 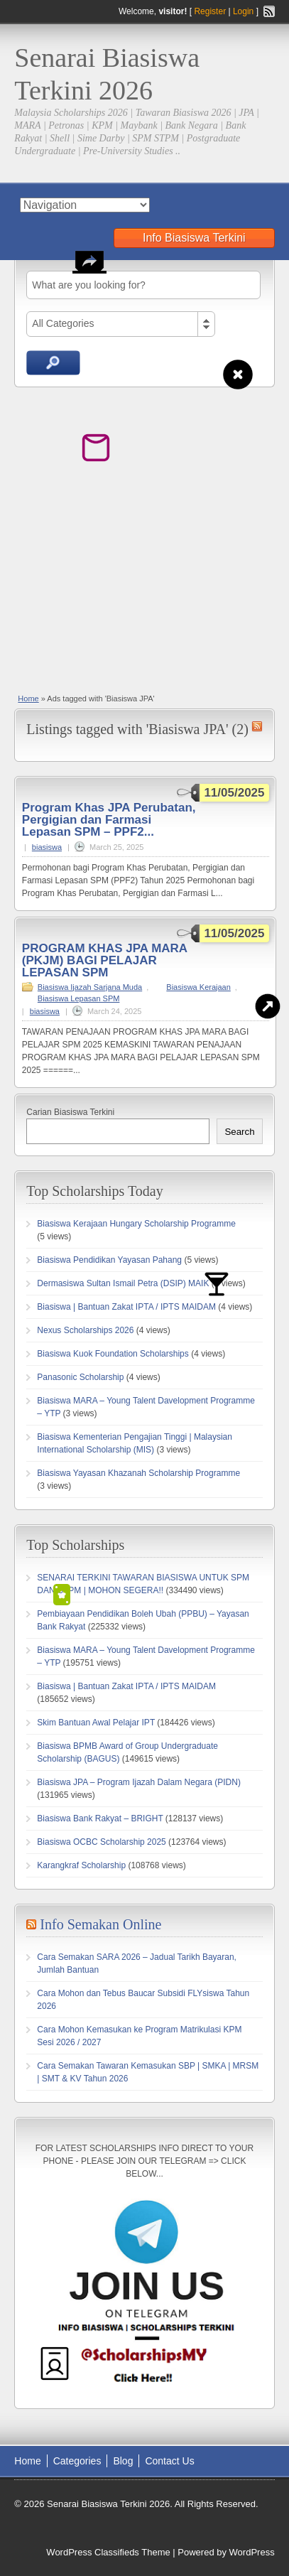 I want to click on hang dry laundry care instruction, so click(x=96, y=448).